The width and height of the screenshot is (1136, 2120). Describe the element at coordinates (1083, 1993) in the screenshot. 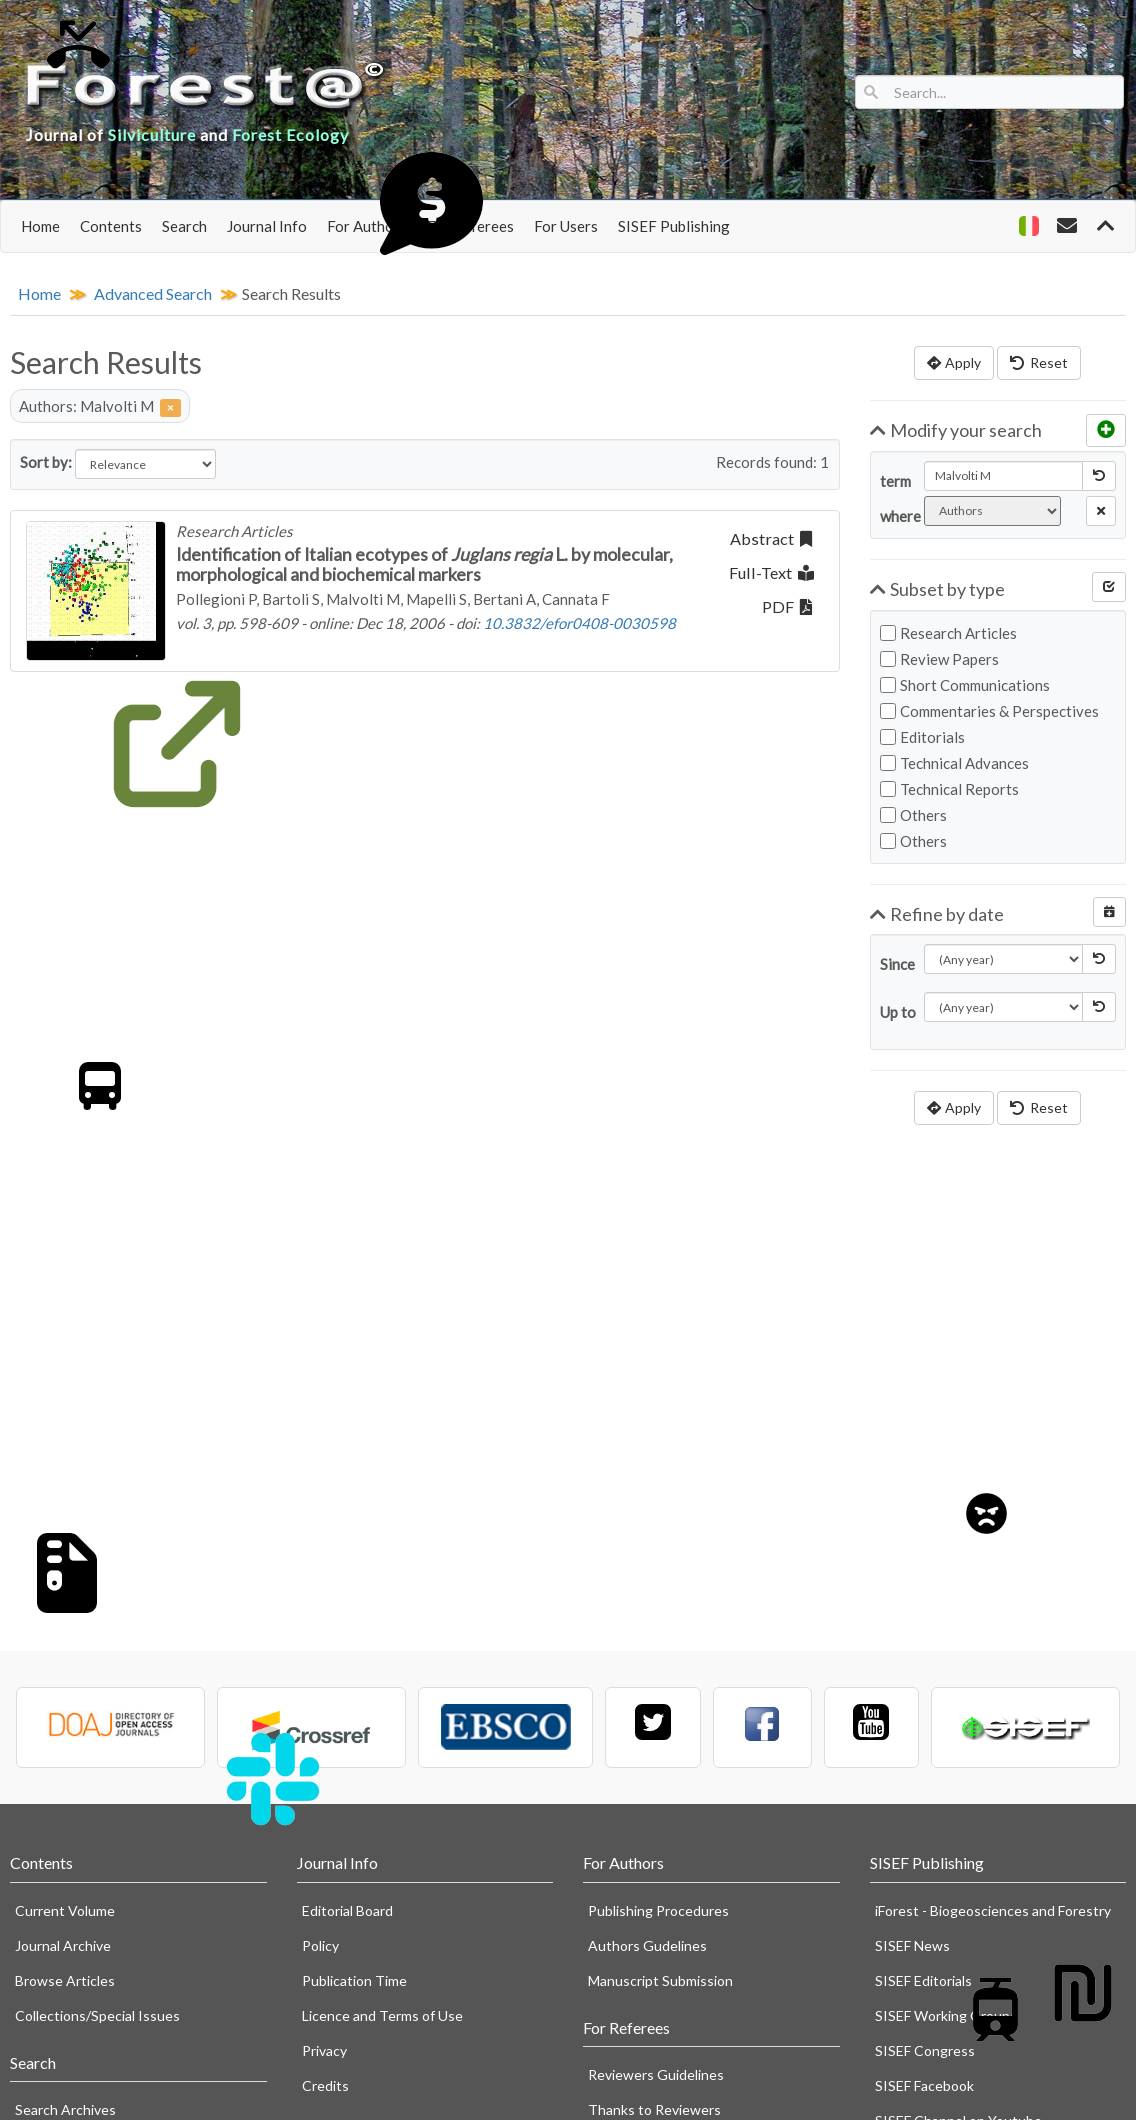

I see `indicates price or amount in Israeli shekels` at that location.